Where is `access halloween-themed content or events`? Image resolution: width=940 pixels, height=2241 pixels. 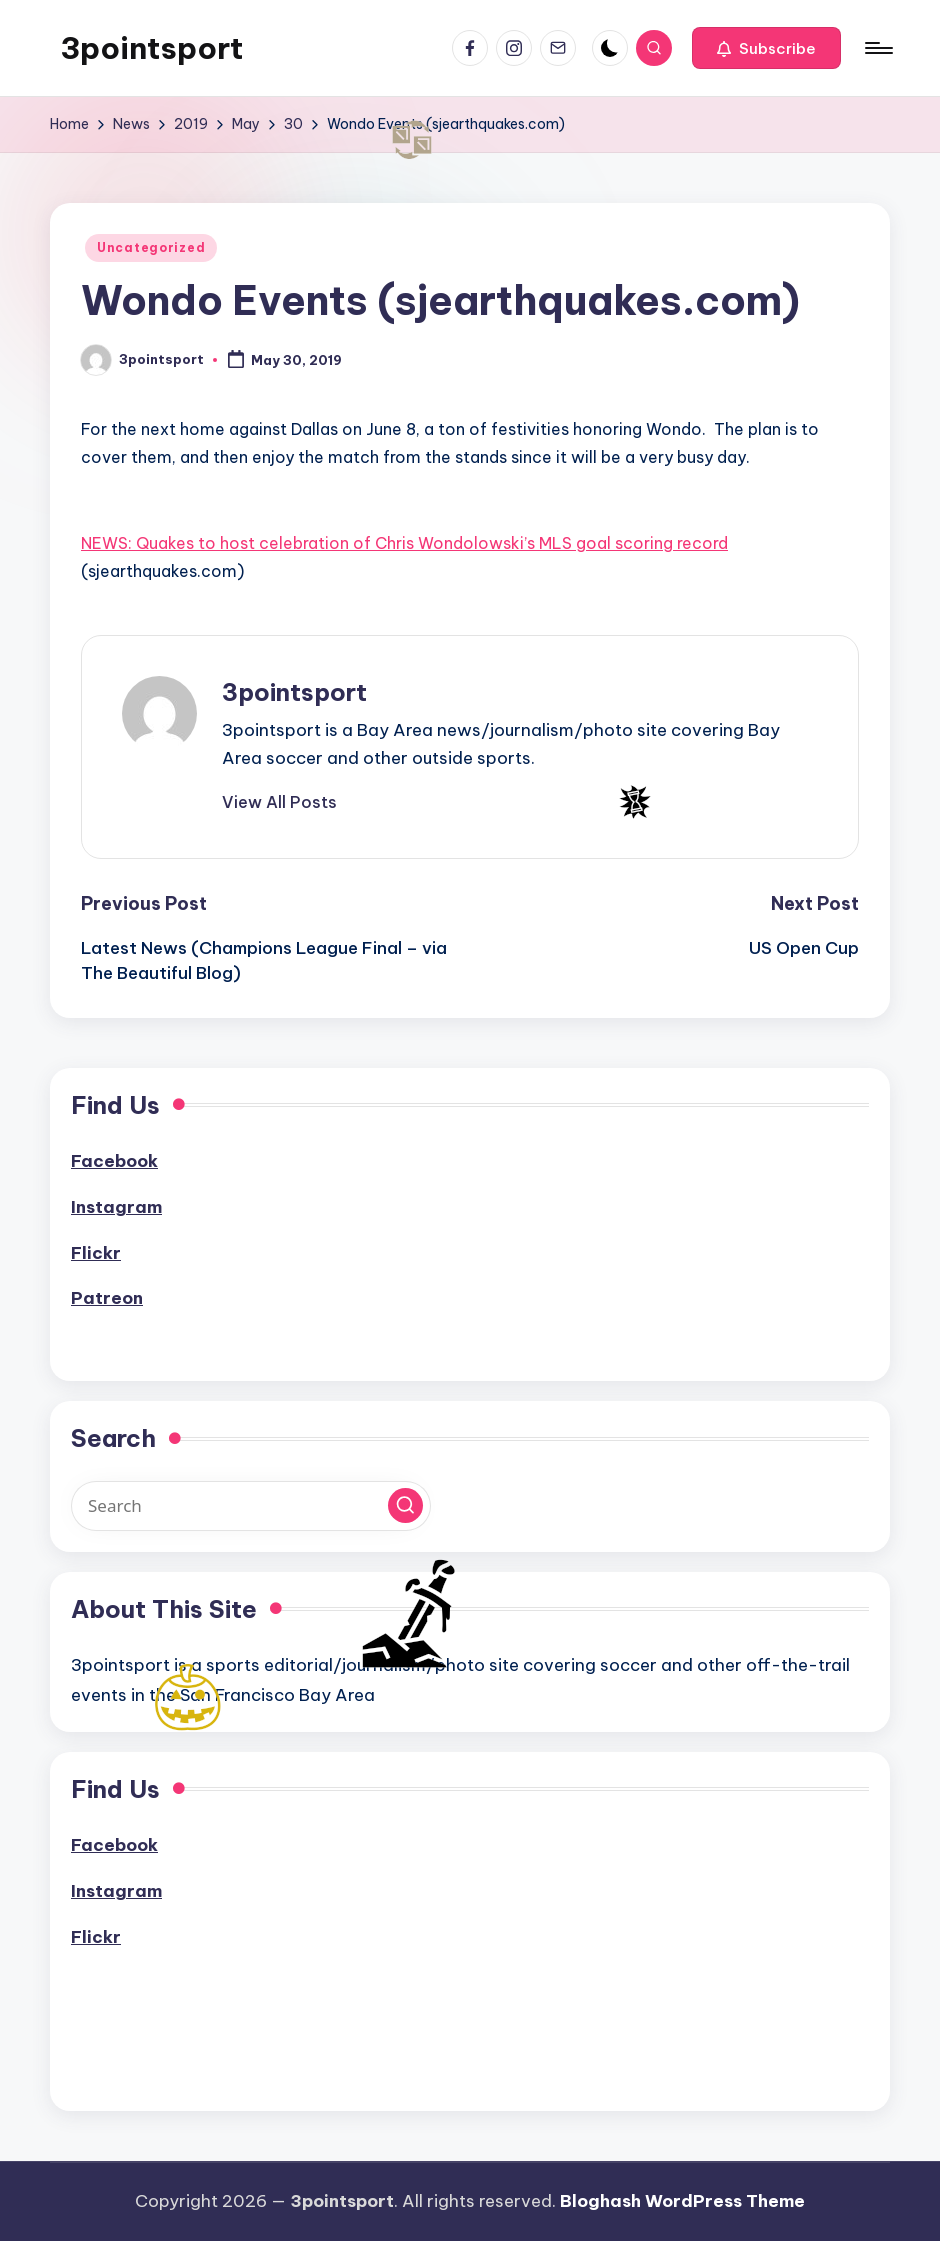
access halloween-themed content or events is located at coordinates (188, 1697).